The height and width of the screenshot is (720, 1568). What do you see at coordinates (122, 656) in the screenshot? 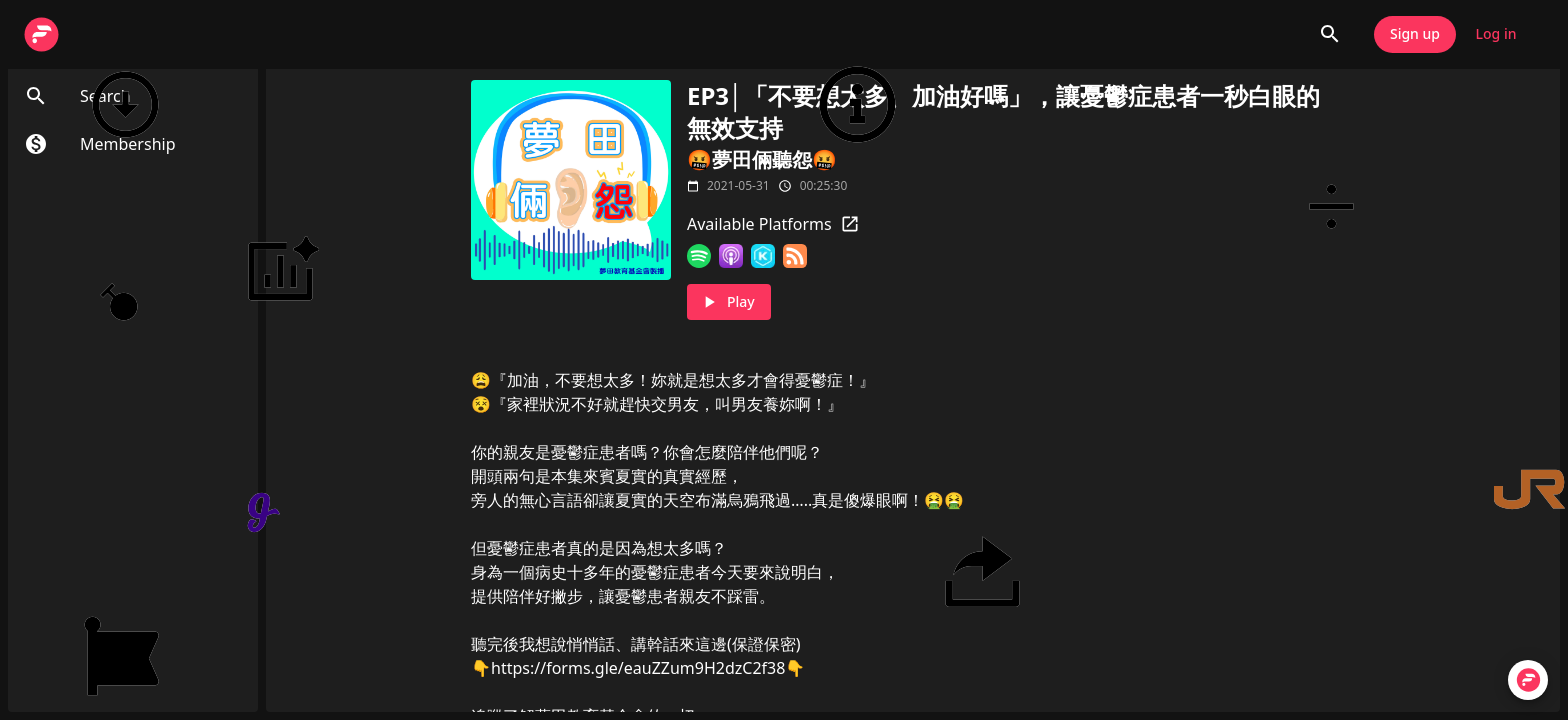
I see `font awesome brand logo` at bounding box center [122, 656].